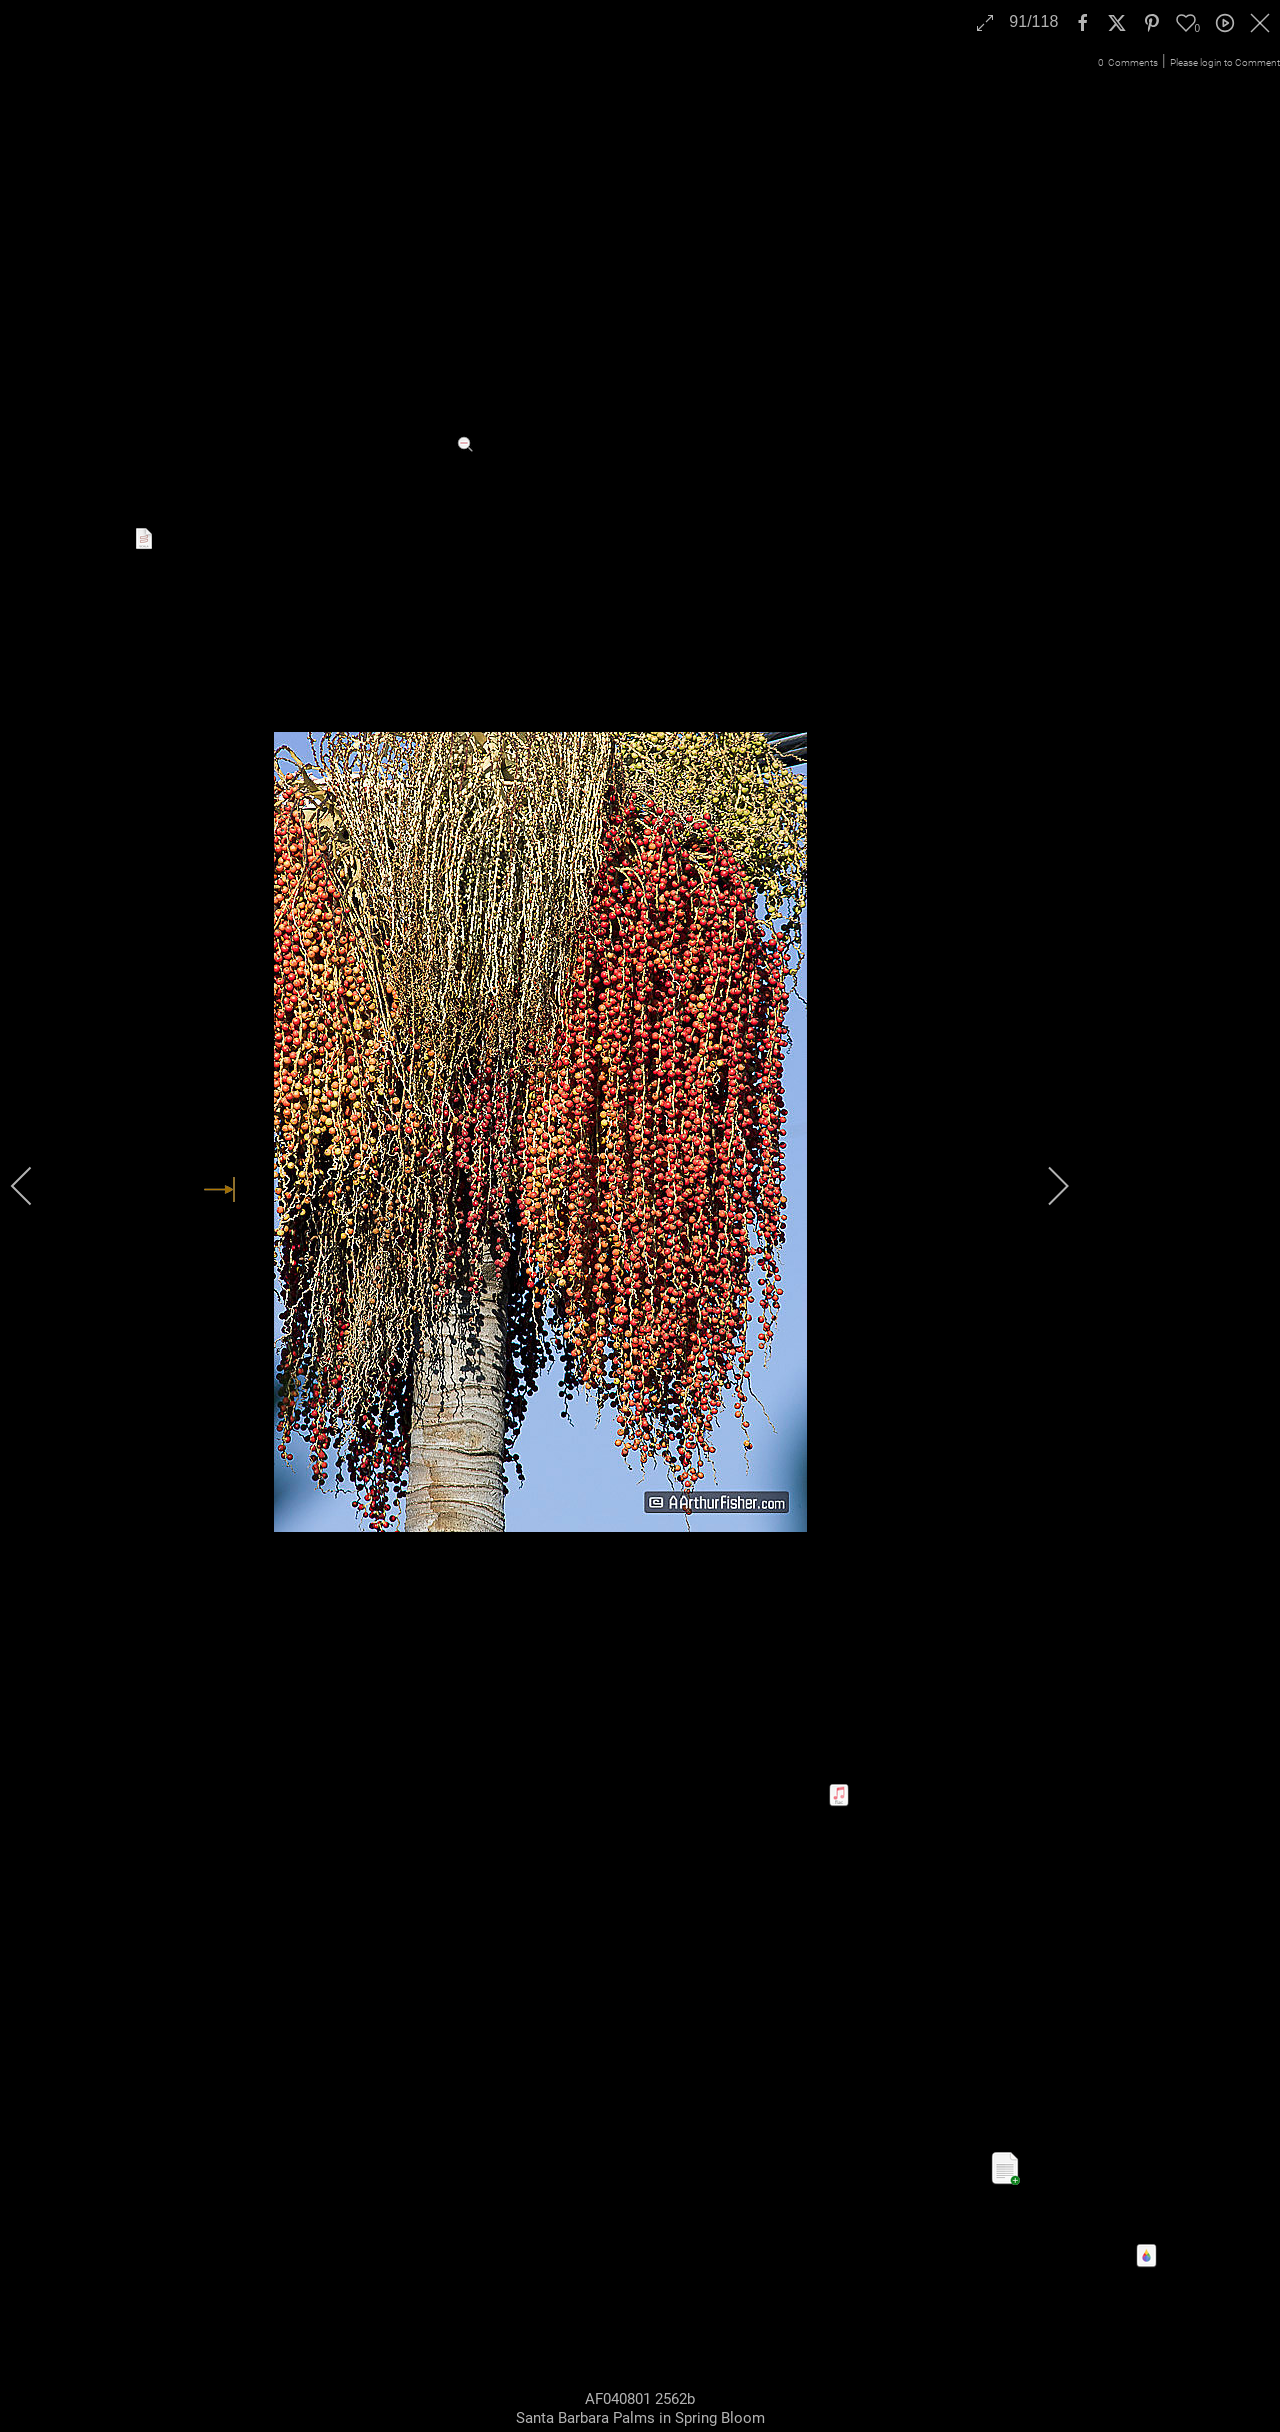 The width and height of the screenshot is (1280, 2432). What do you see at coordinates (465, 444) in the screenshot?
I see `zoom out to see more content` at bounding box center [465, 444].